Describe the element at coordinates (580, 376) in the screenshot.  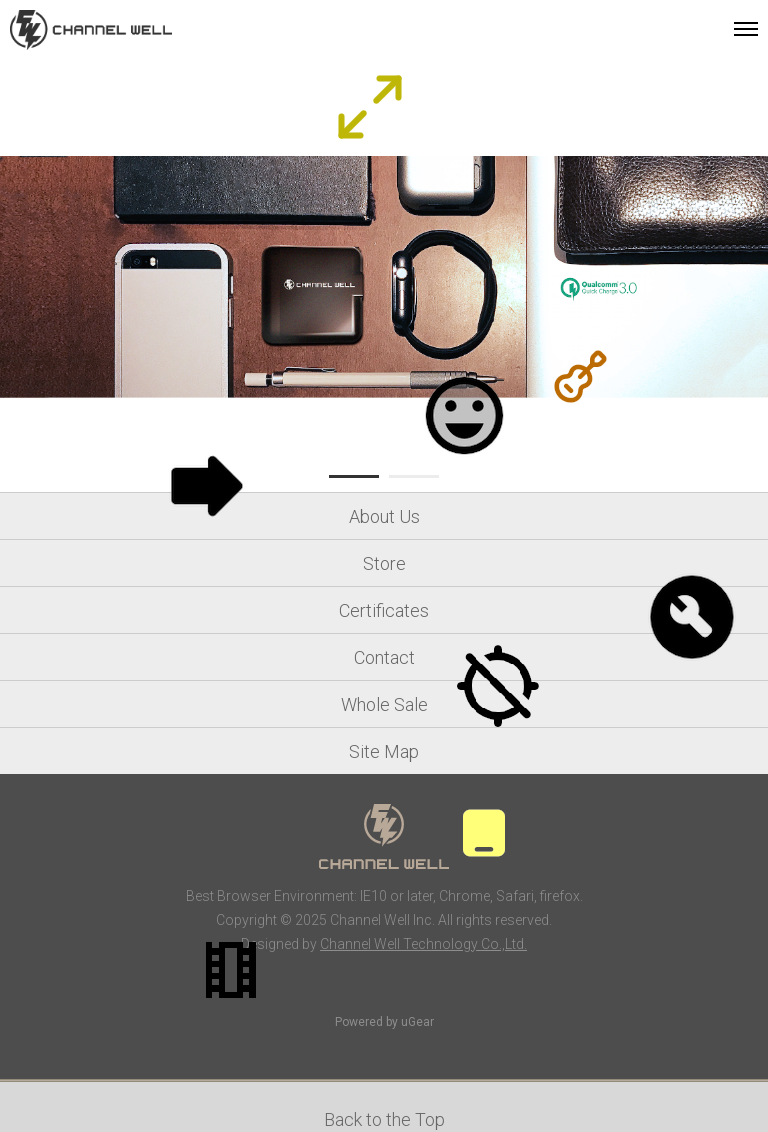
I see `access music or instrument settings` at that location.